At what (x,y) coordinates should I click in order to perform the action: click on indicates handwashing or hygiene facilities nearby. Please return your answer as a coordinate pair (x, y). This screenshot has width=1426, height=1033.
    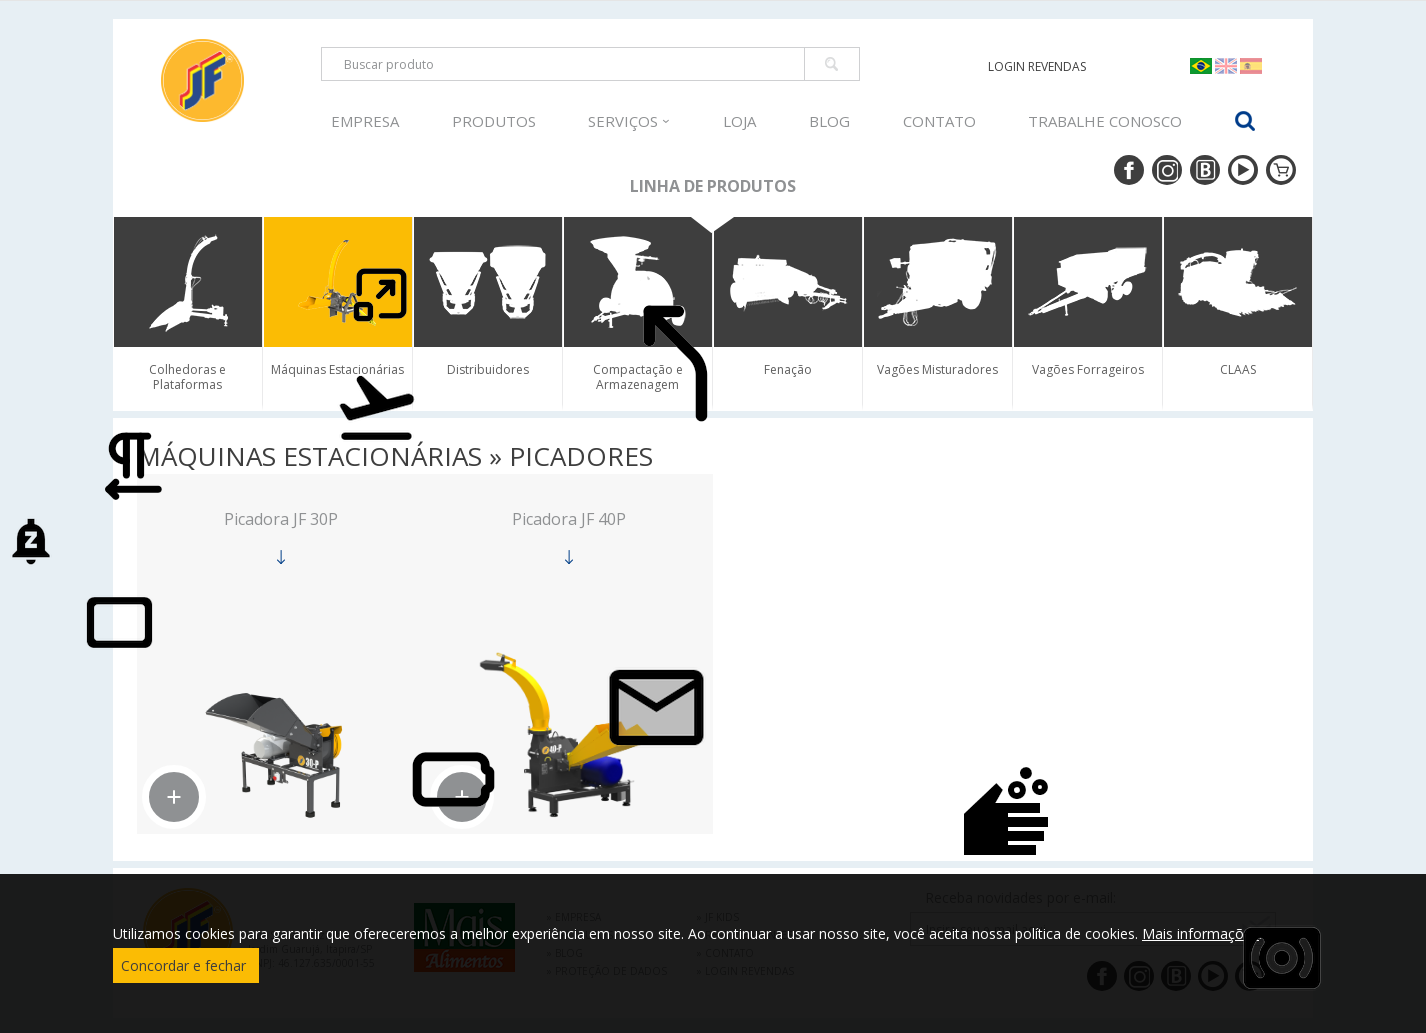
    Looking at the image, I should click on (1008, 811).